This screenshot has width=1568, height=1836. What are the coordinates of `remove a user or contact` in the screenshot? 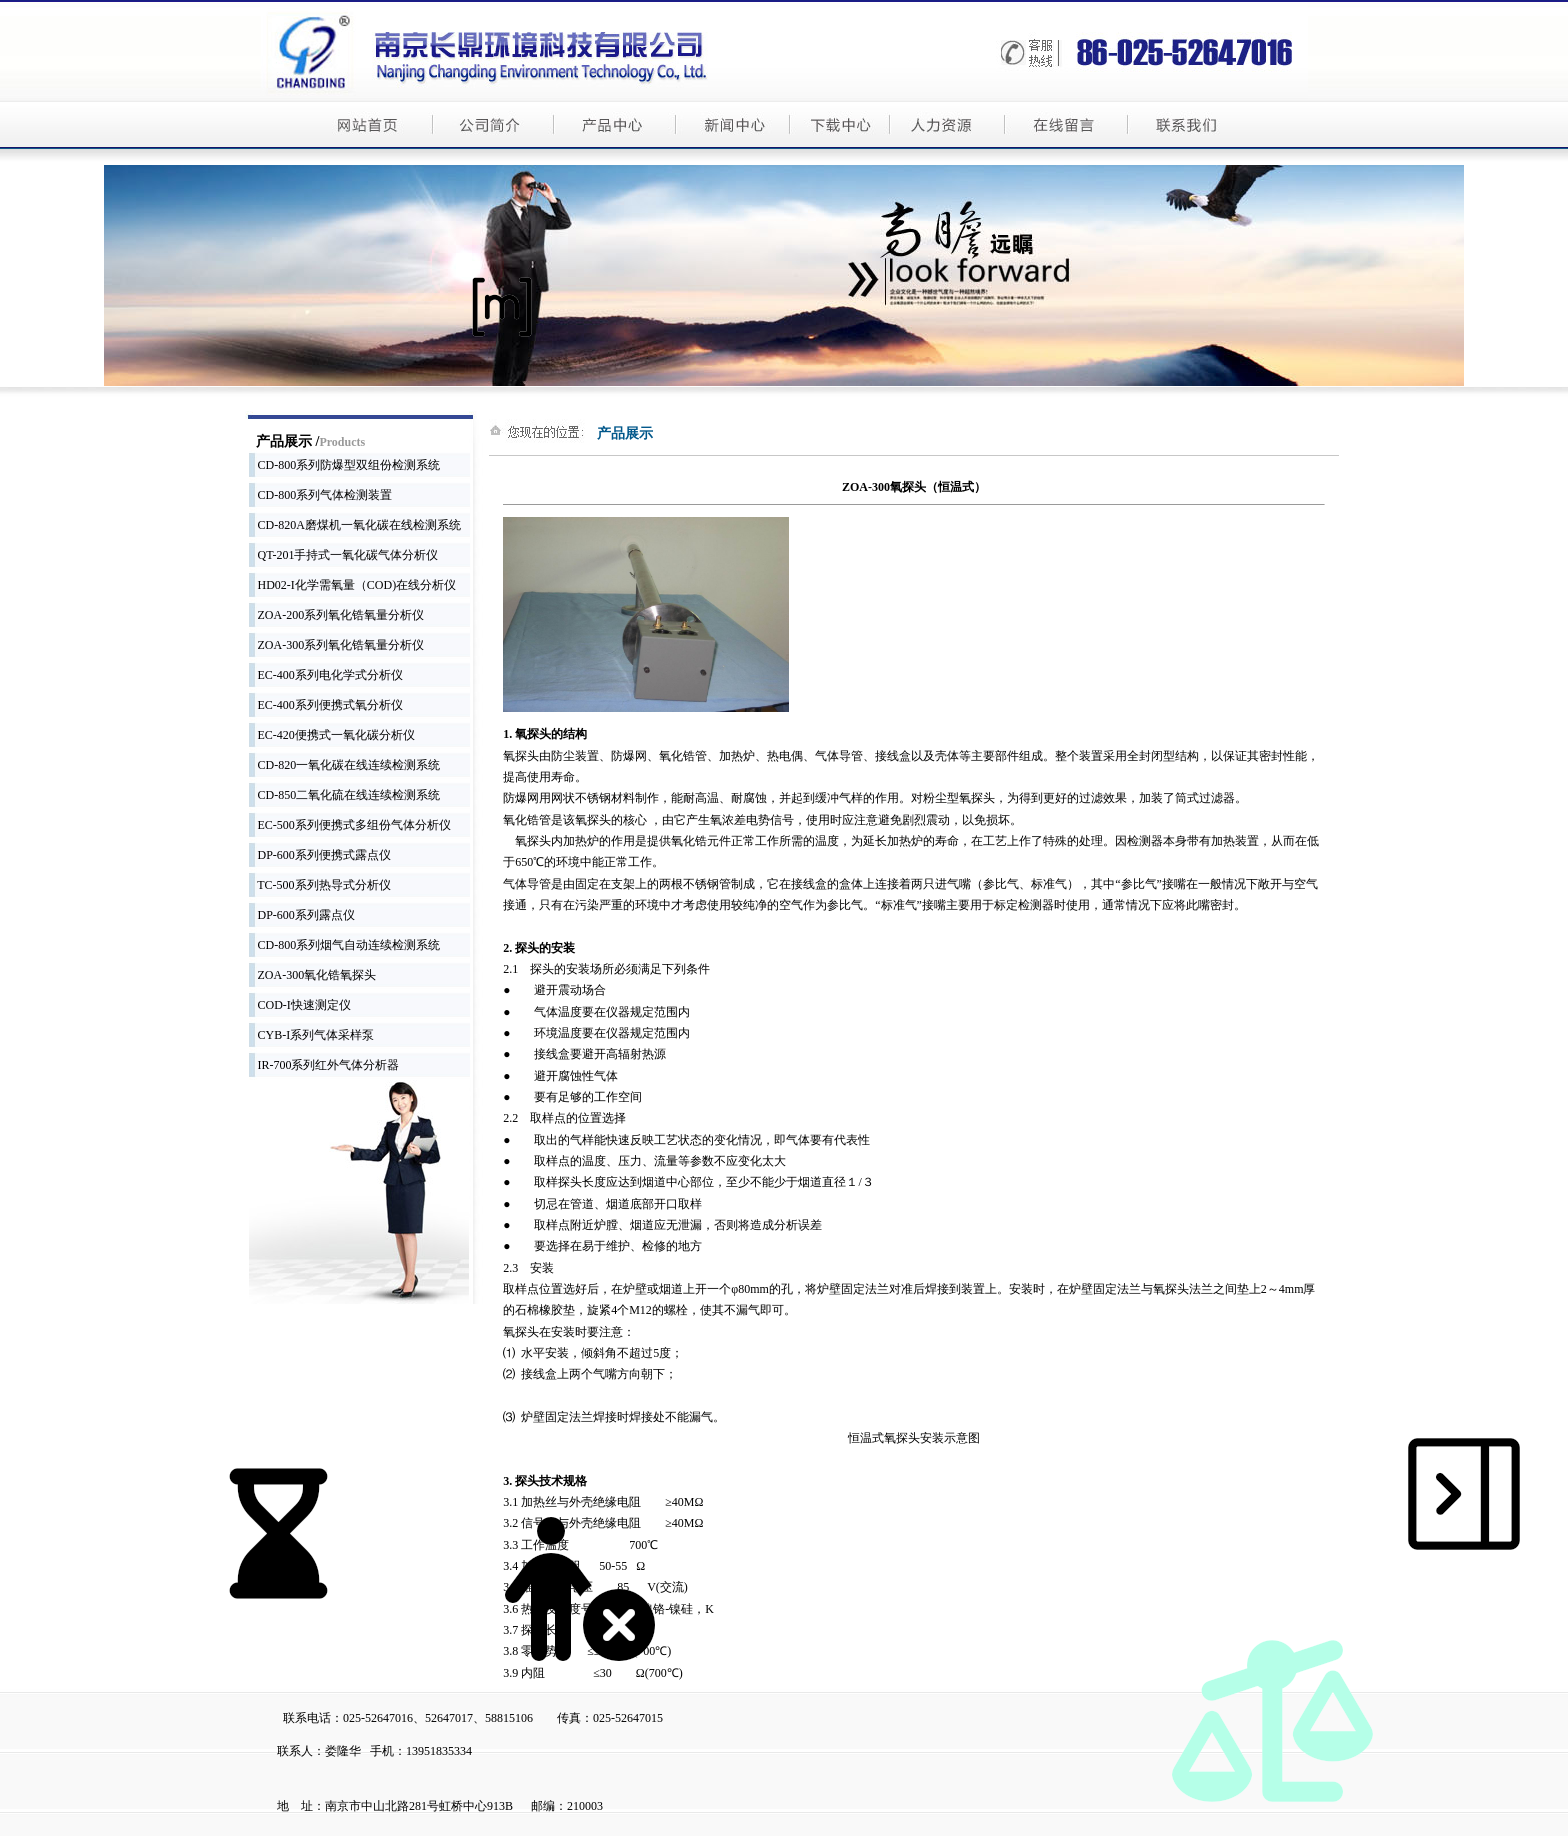 It's located at (575, 1589).